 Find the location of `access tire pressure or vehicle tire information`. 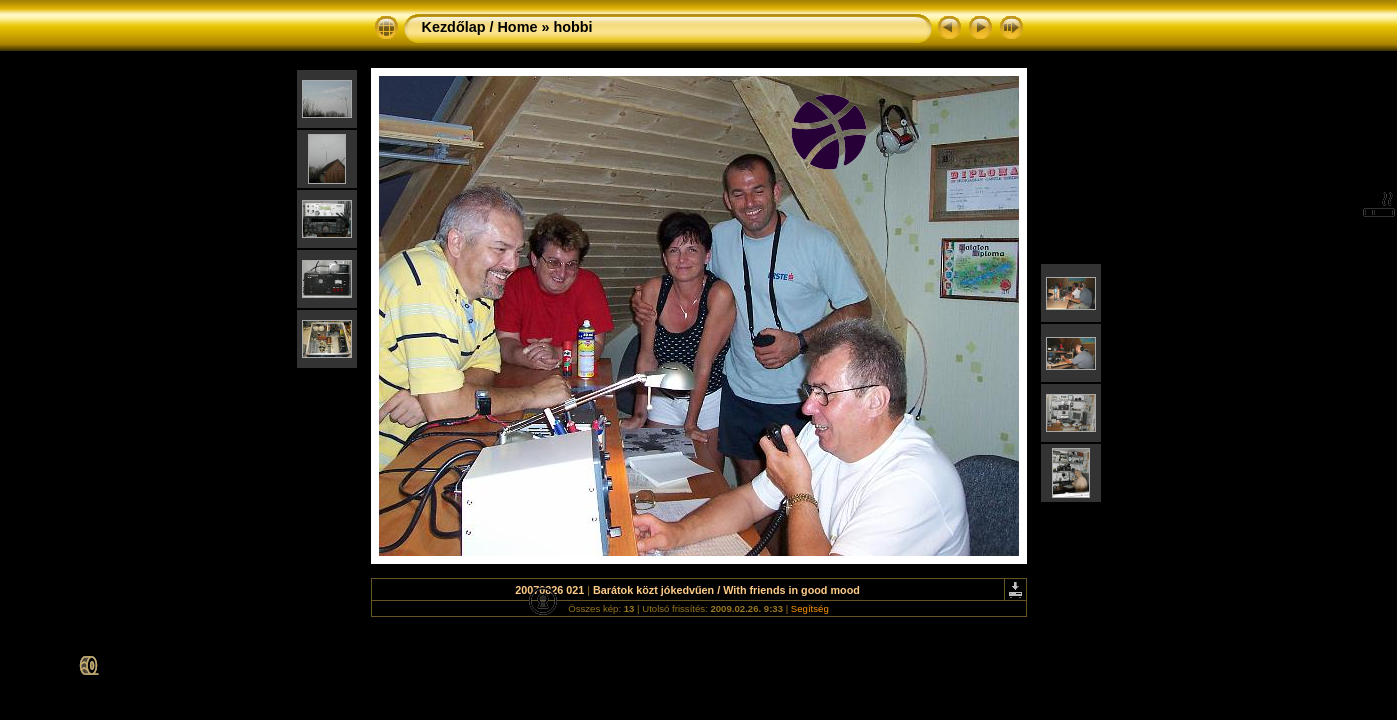

access tire pressure or vehicle tire information is located at coordinates (88, 665).